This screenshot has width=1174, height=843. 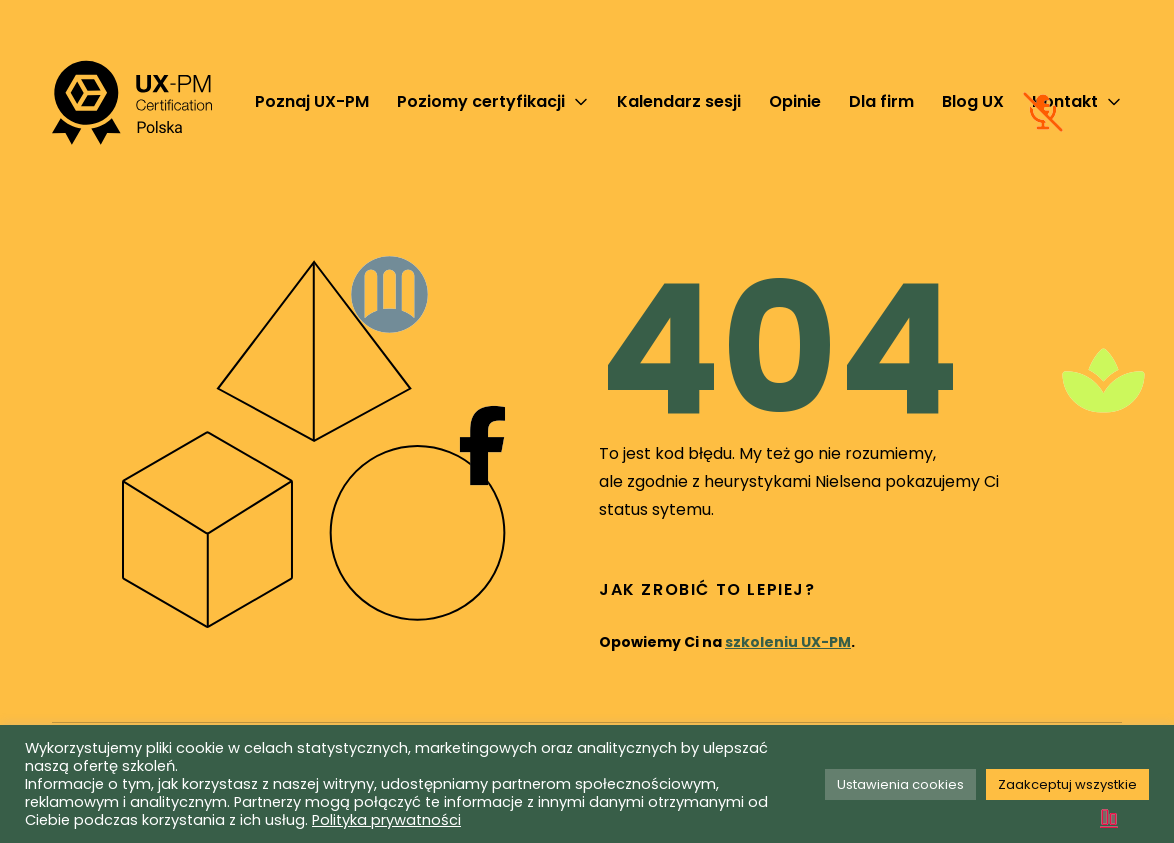 What do you see at coordinates (389, 294) in the screenshot?
I see `mizuni brand logo` at bounding box center [389, 294].